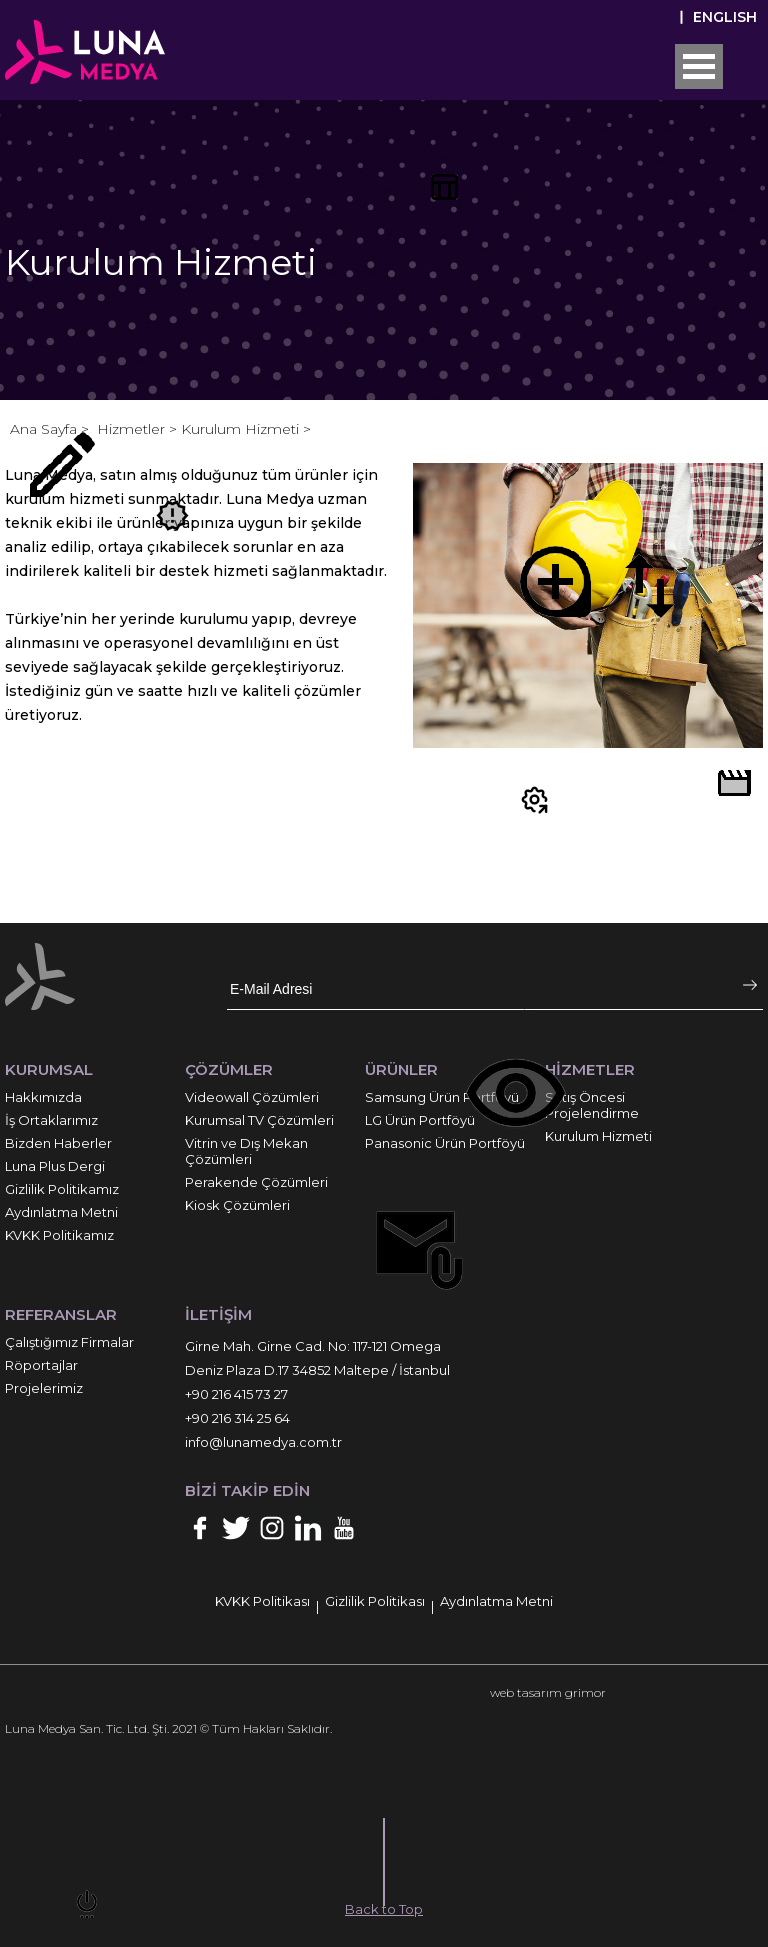 The width and height of the screenshot is (768, 1947). What do you see at coordinates (87, 1903) in the screenshot?
I see `access power or shutdown settings` at bounding box center [87, 1903].